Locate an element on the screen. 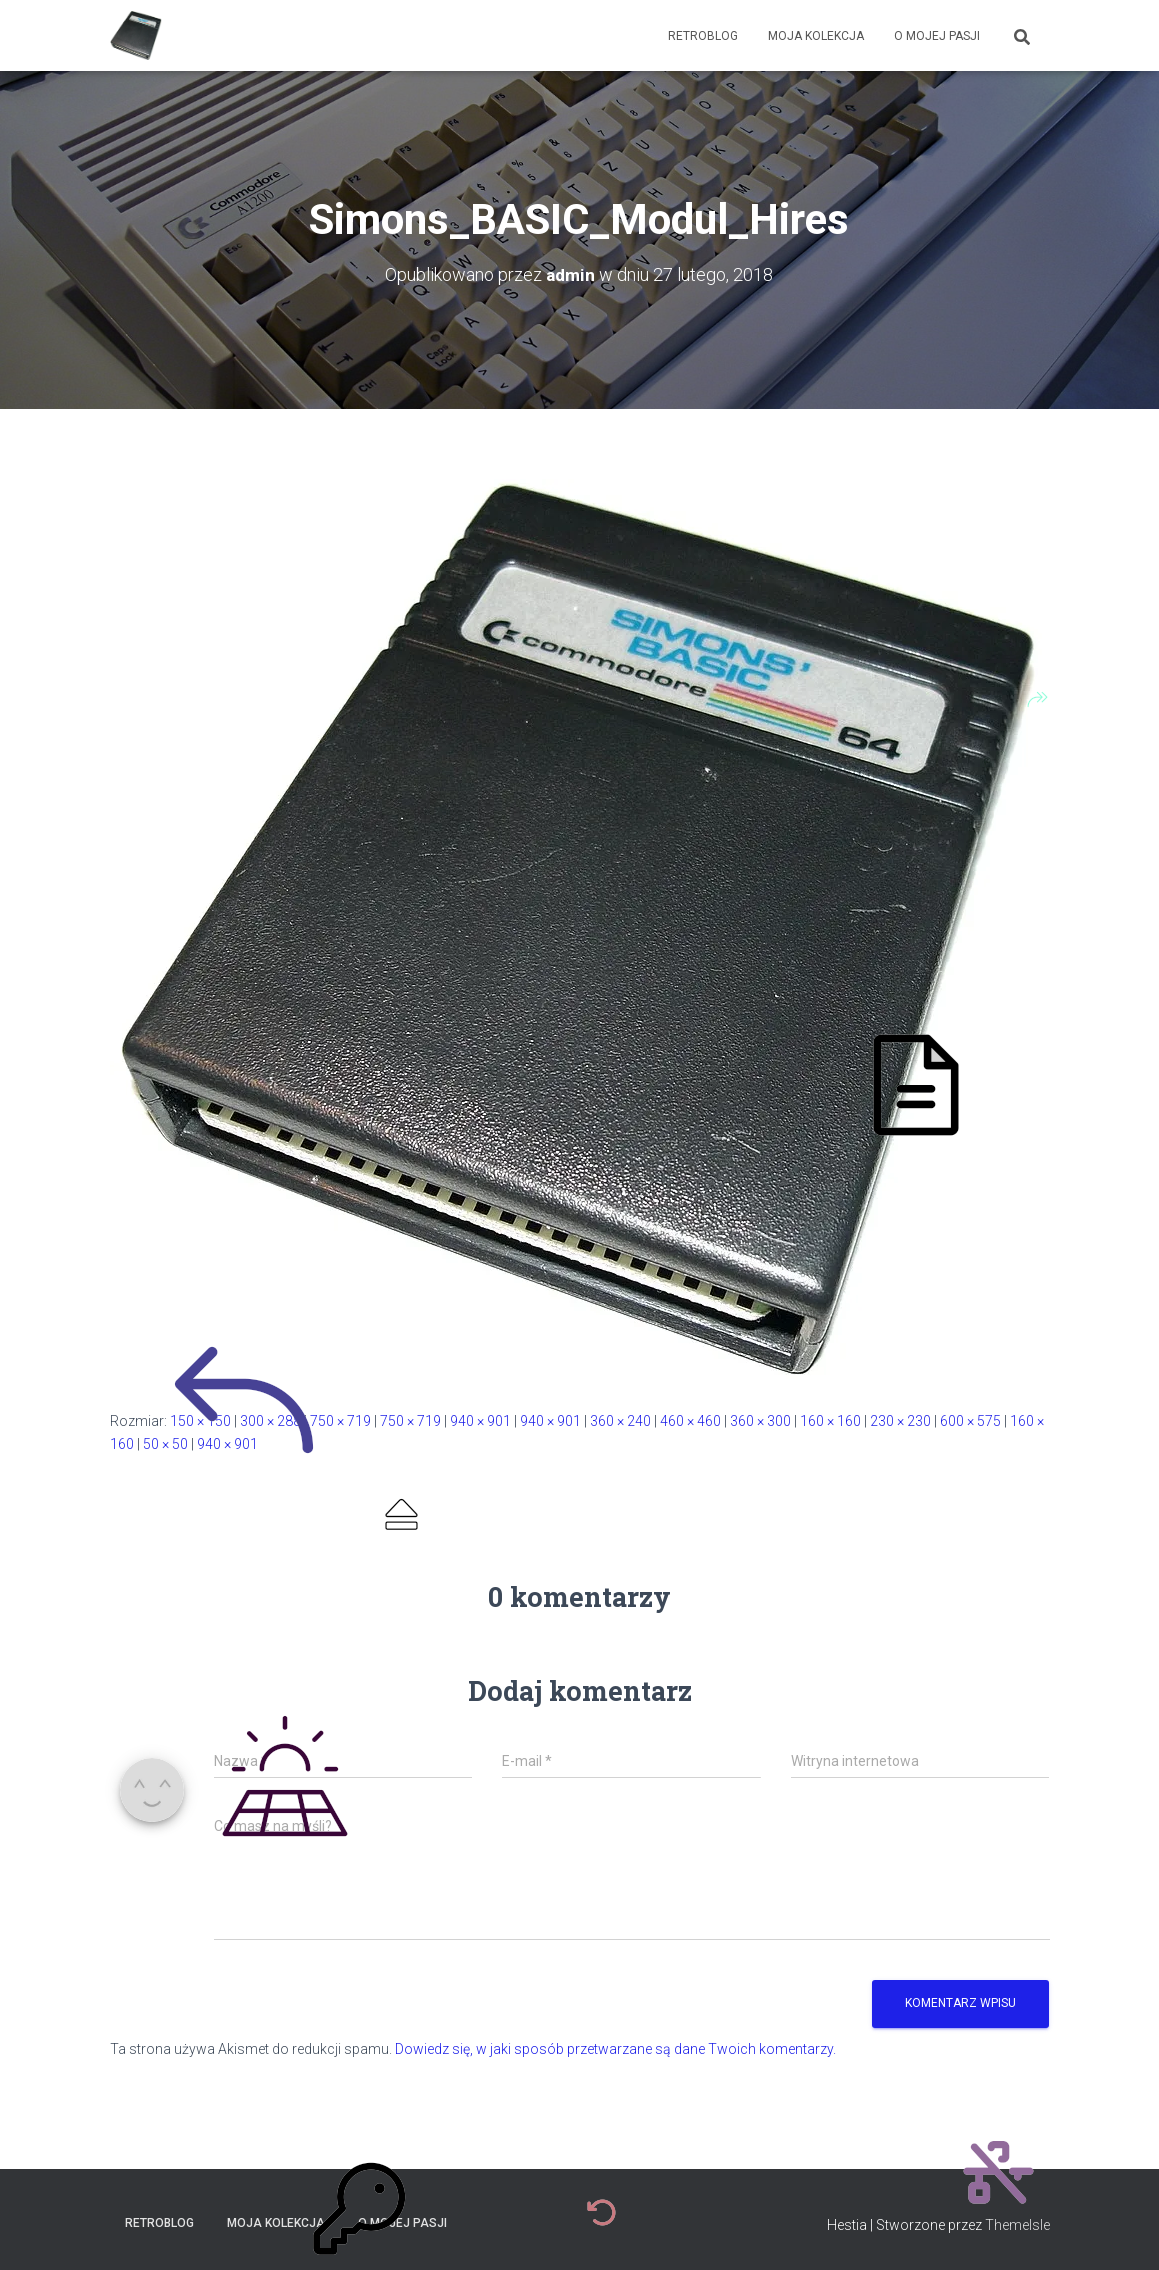 Image resolution: width=1159 pixels, height=2270 pixels. undo the last action is located at coordinates (602, 2212).